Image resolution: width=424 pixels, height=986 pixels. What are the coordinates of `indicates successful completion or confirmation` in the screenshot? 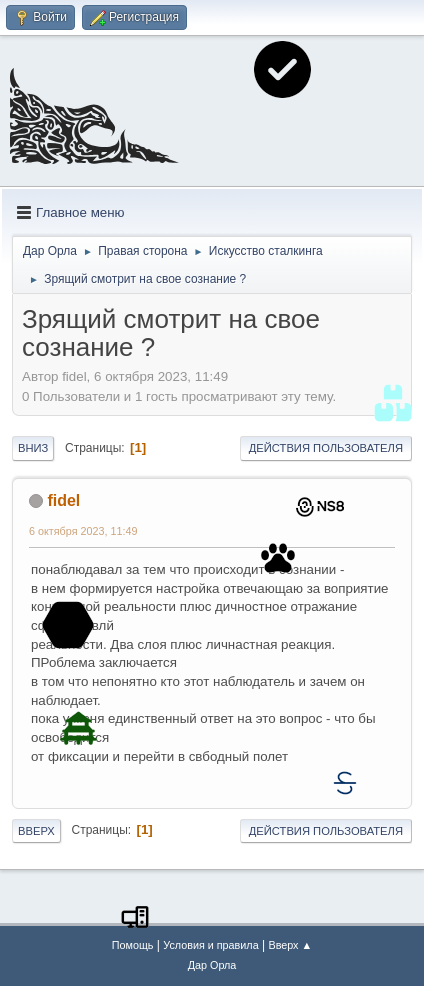 It's located at (282, 69).